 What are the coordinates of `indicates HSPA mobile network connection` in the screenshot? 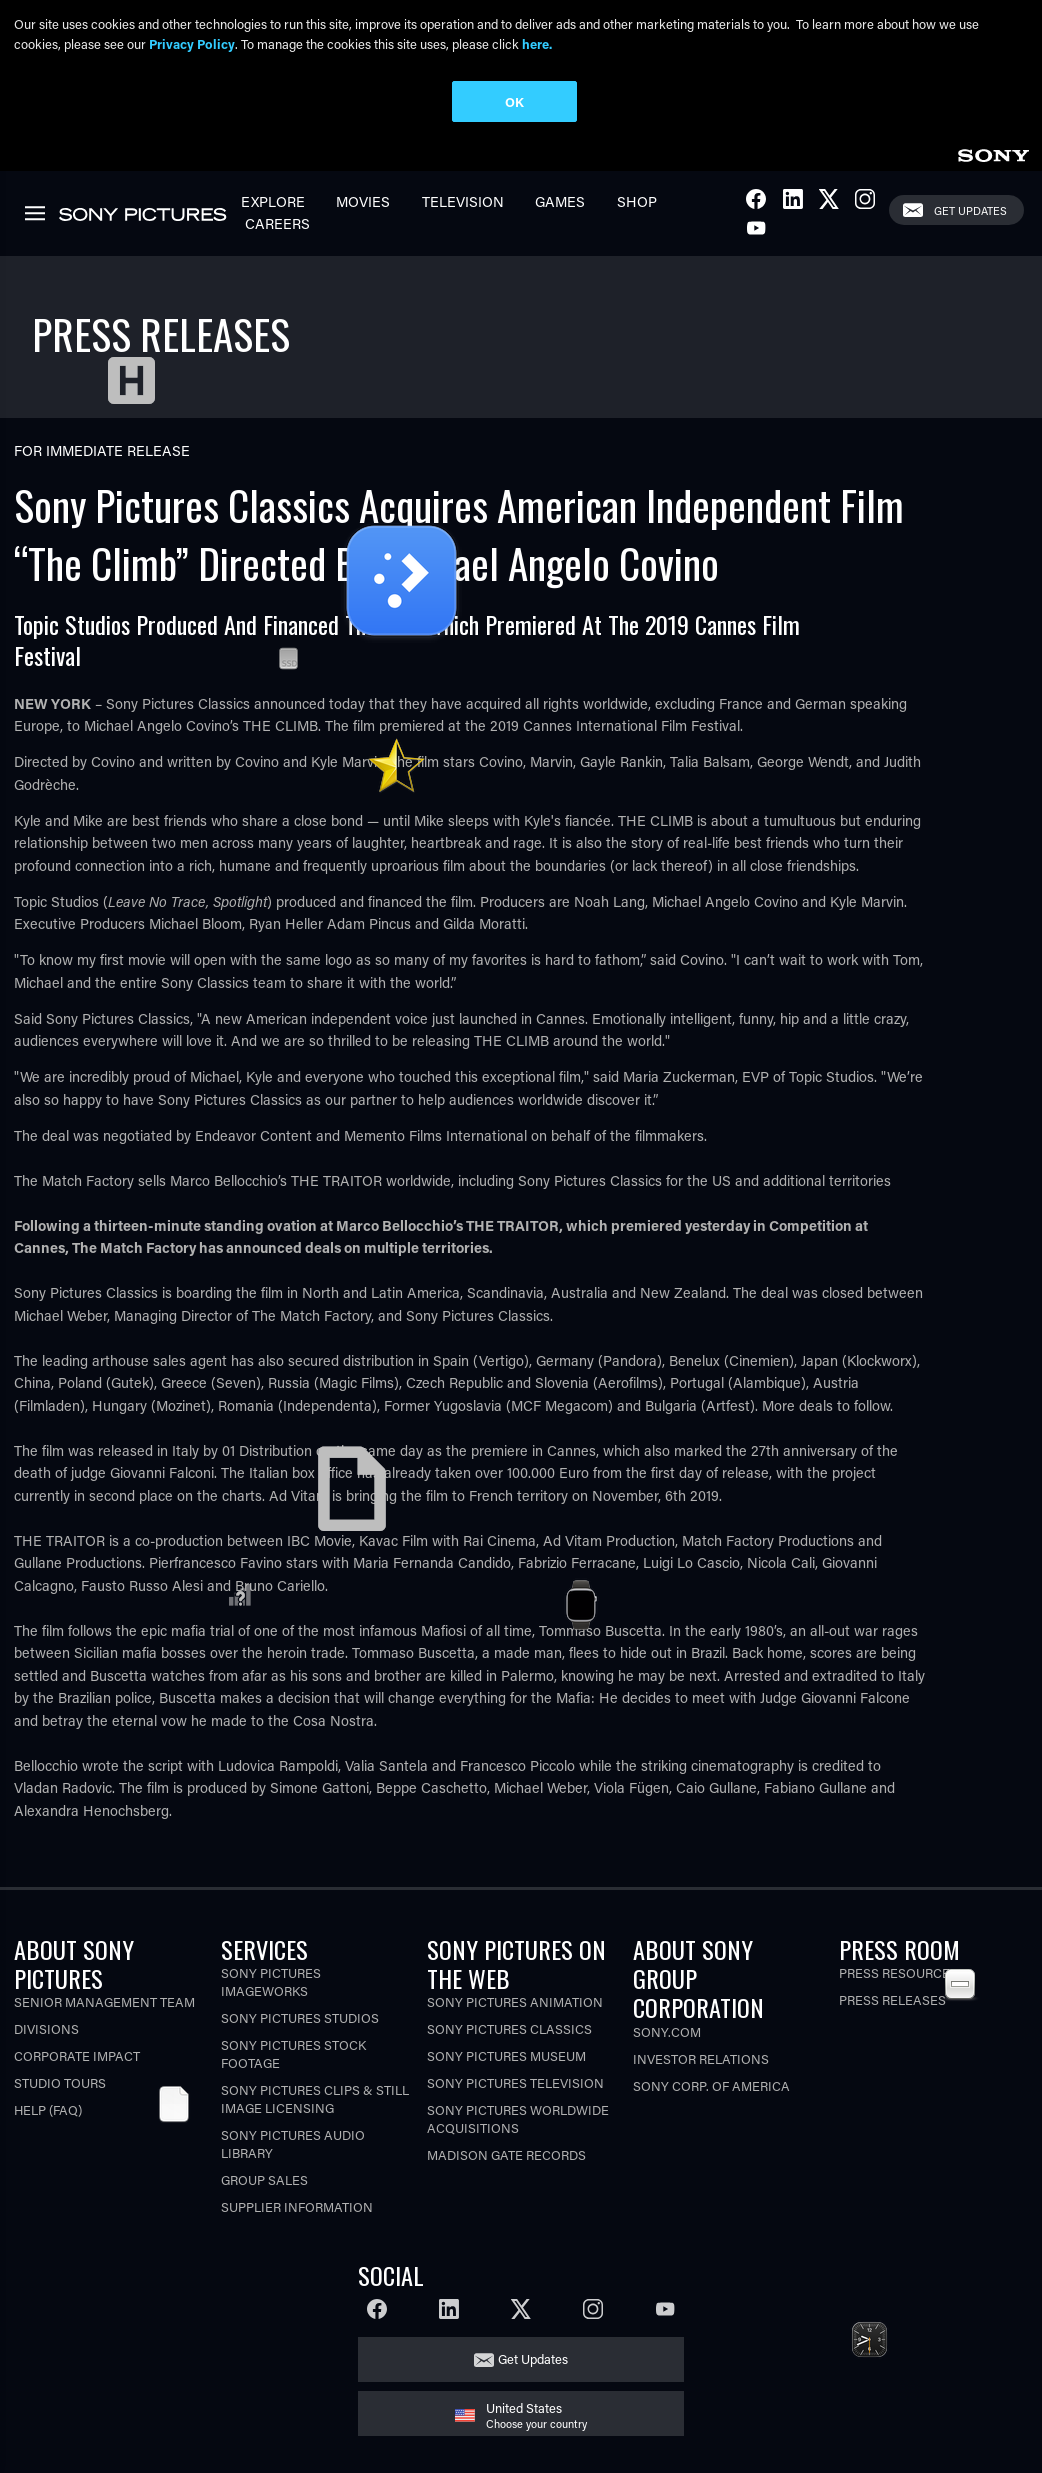 It's located at (131, 380).